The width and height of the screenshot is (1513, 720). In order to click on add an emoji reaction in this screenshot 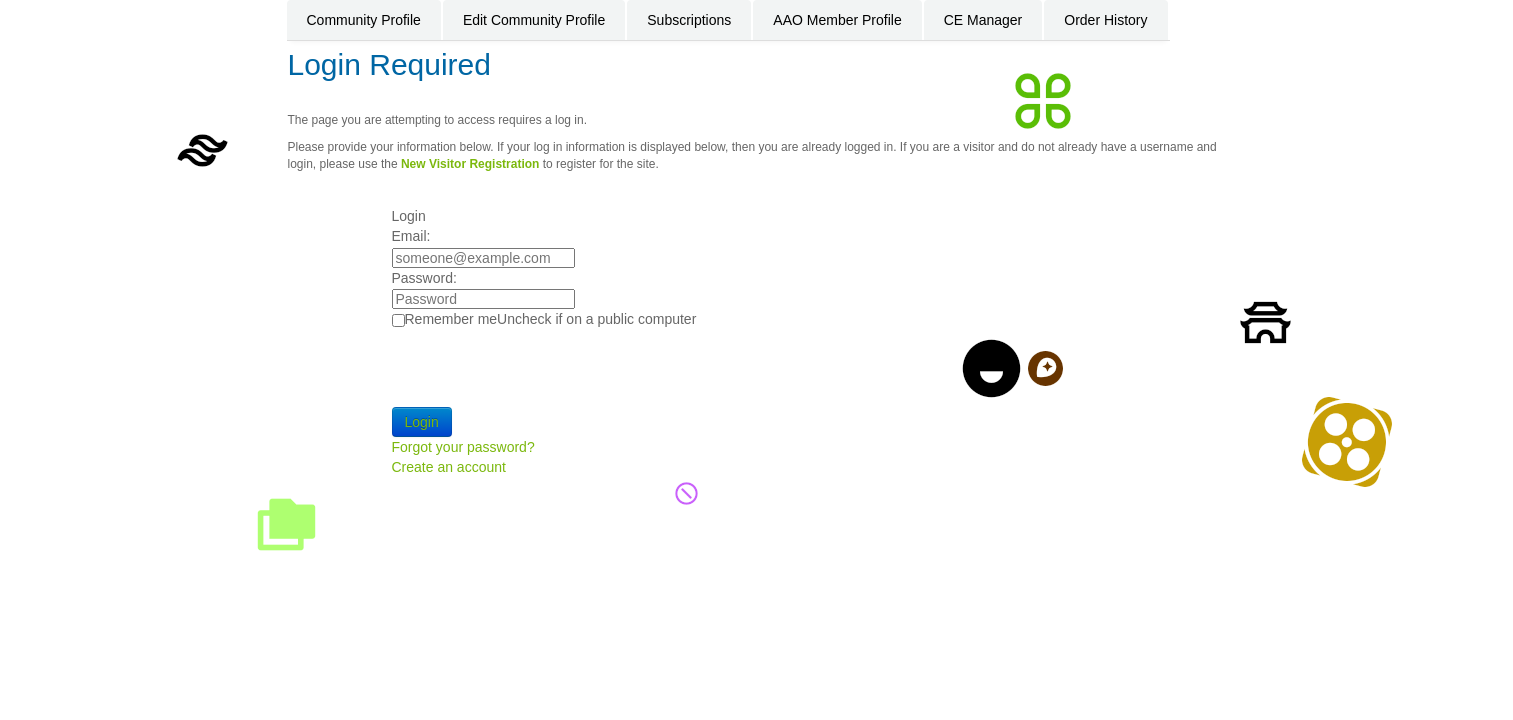, I will do `click(991, 368)`.